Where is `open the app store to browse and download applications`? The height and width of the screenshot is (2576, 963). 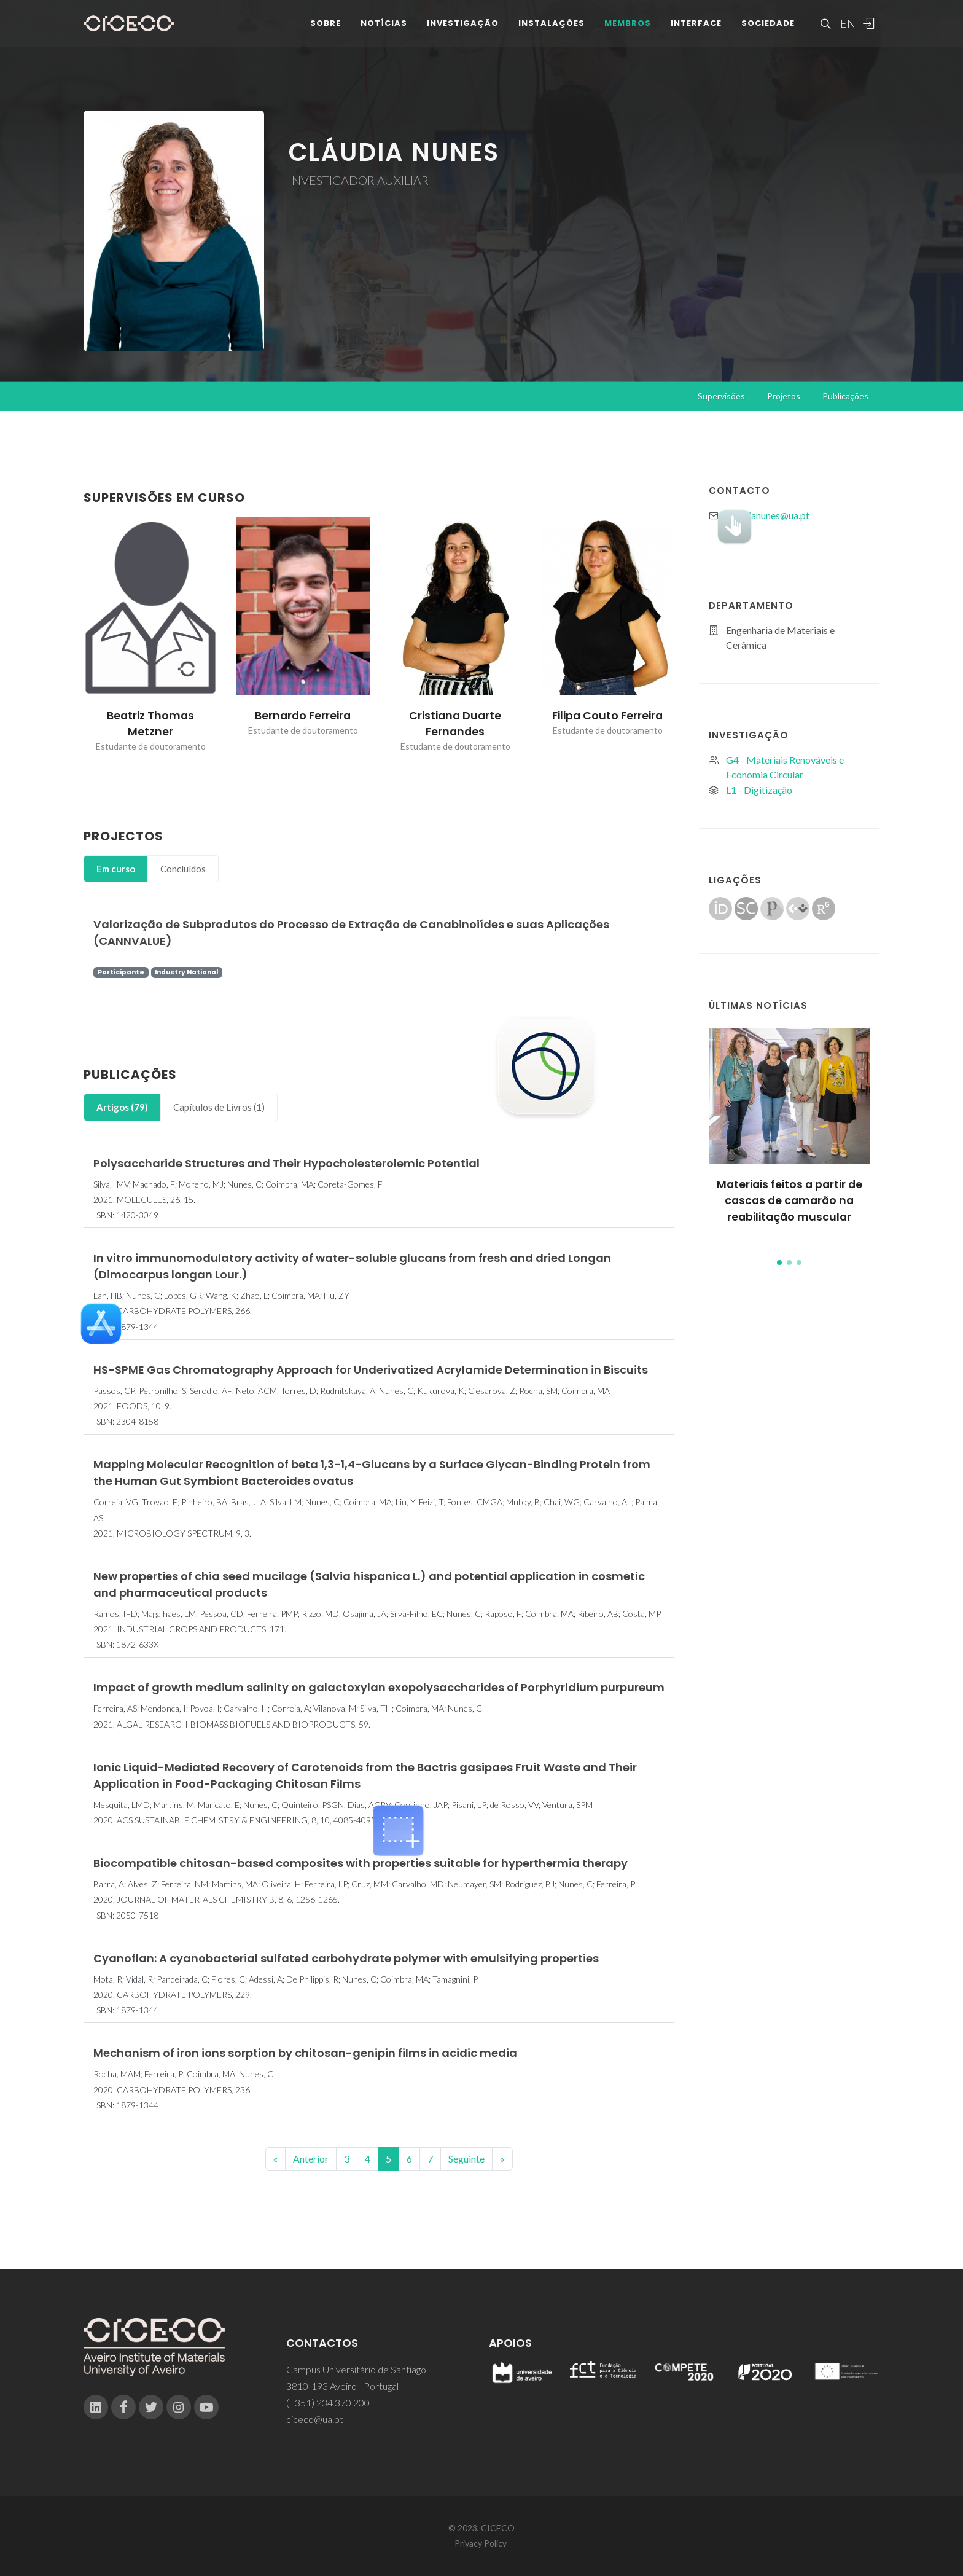 open the app store to browse and download applications is located at coordinates (101, 1323).